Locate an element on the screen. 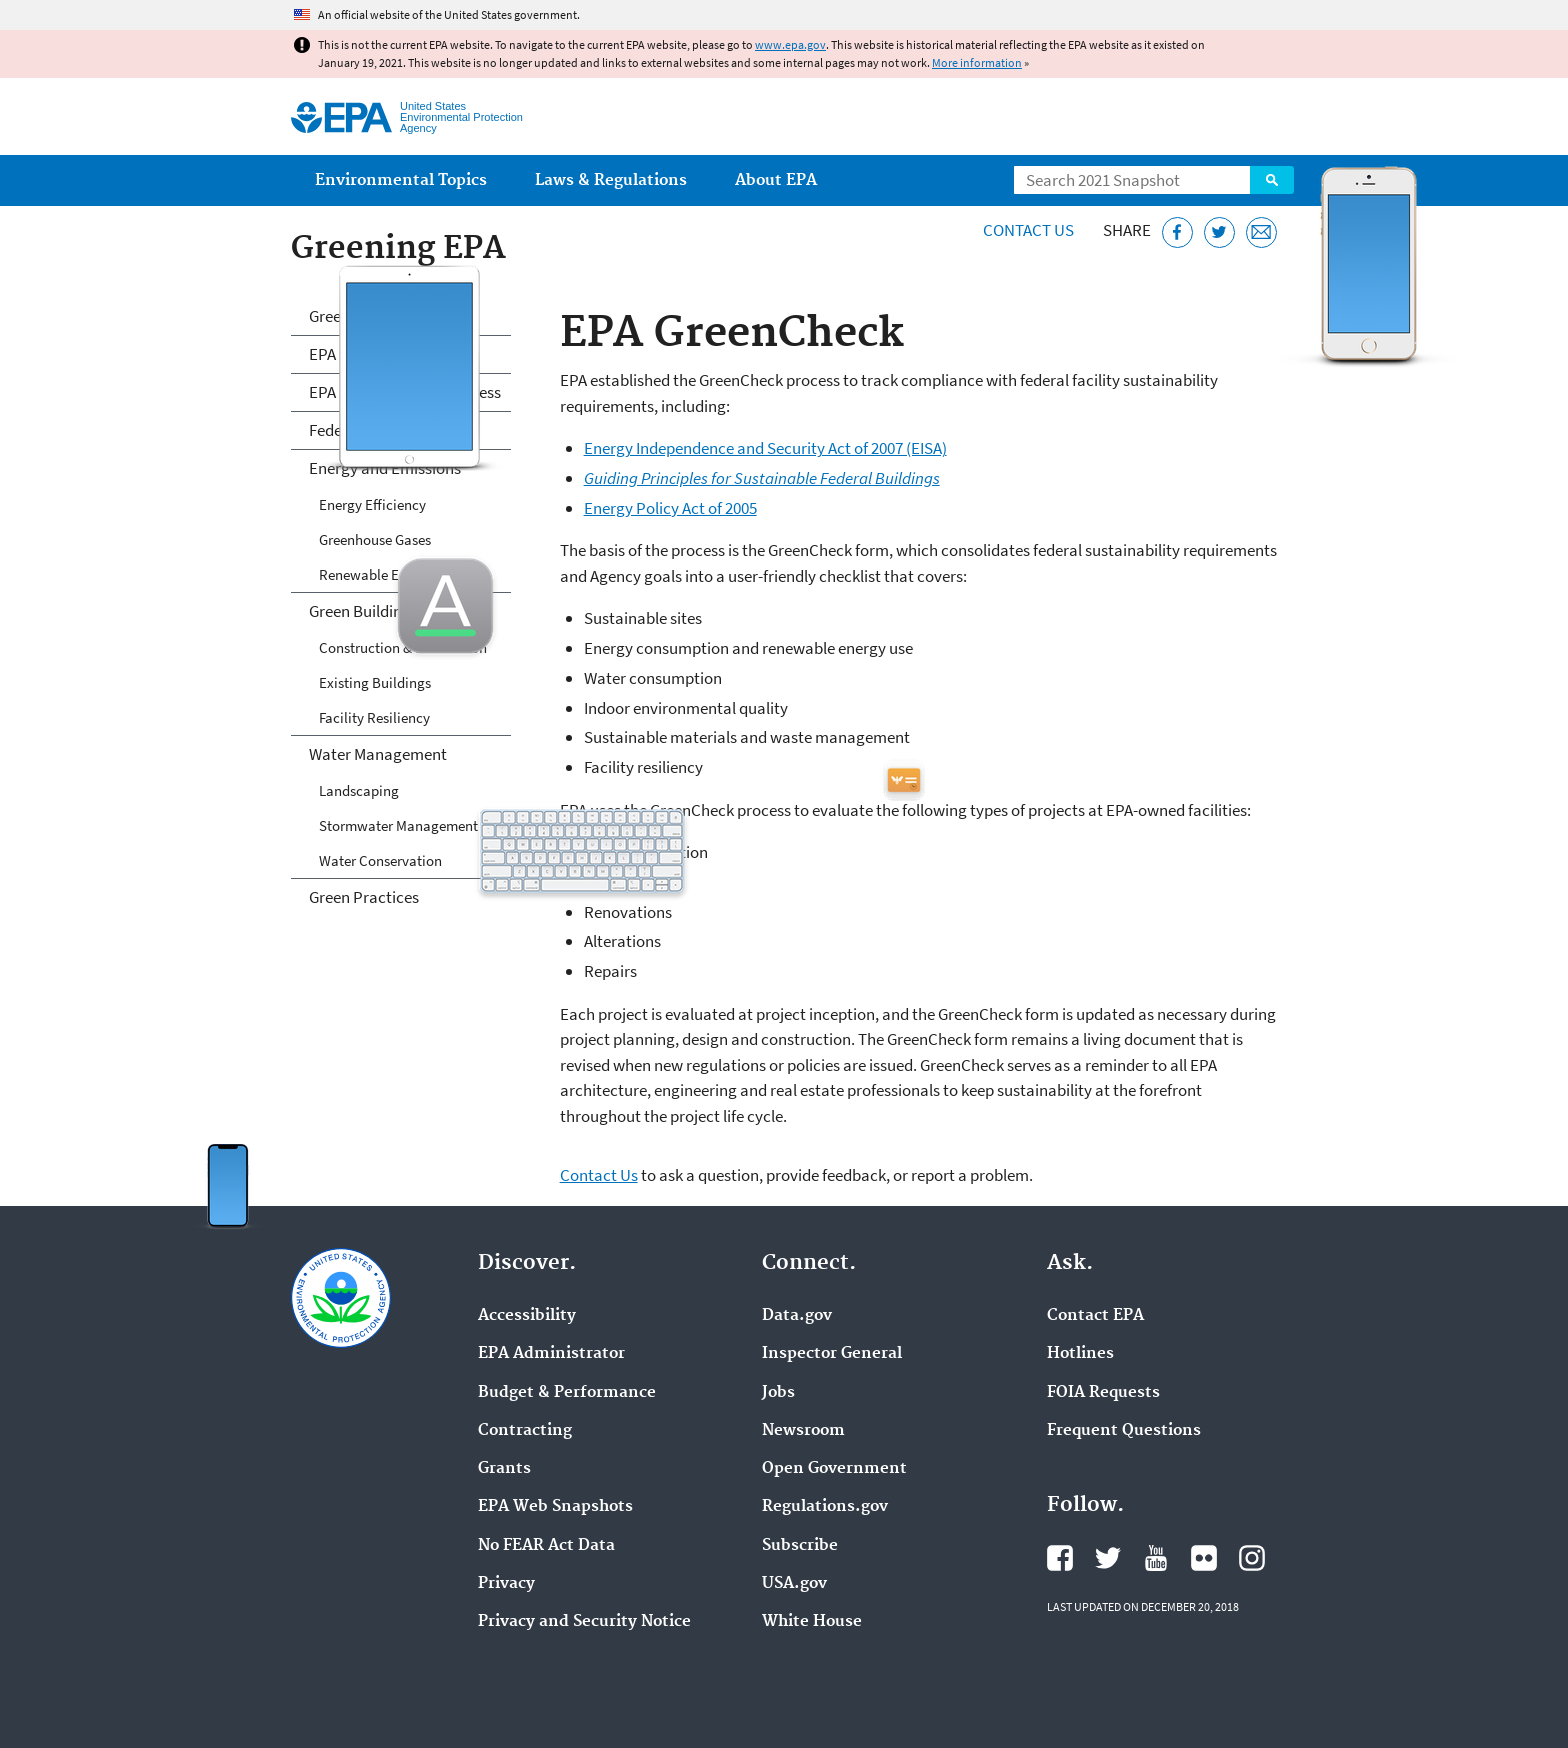 The height and width of the screenshot is (1748, 1568). connect a bluetooth keyboard is located at coordinates (582, 851).